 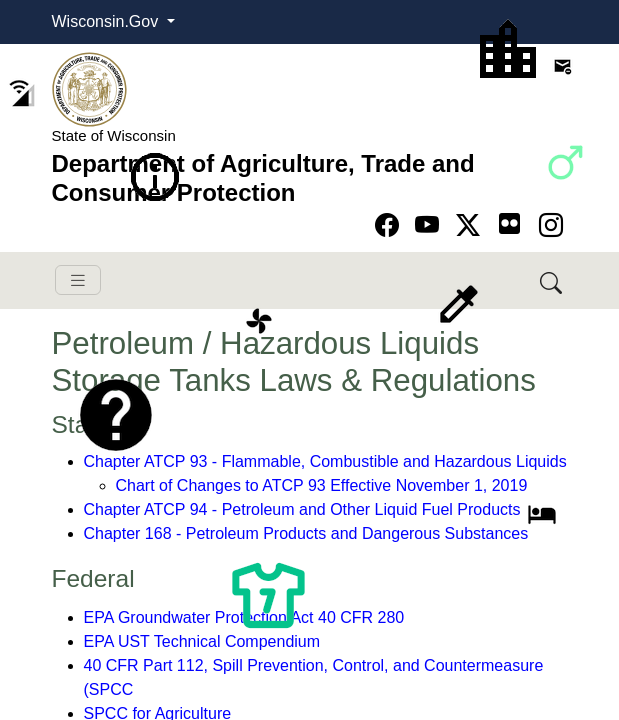 What do you see at coordinates (562, 67) in the screenshot?
I see `unsubscribe from a mailing list` at bounding box center [562, 67].